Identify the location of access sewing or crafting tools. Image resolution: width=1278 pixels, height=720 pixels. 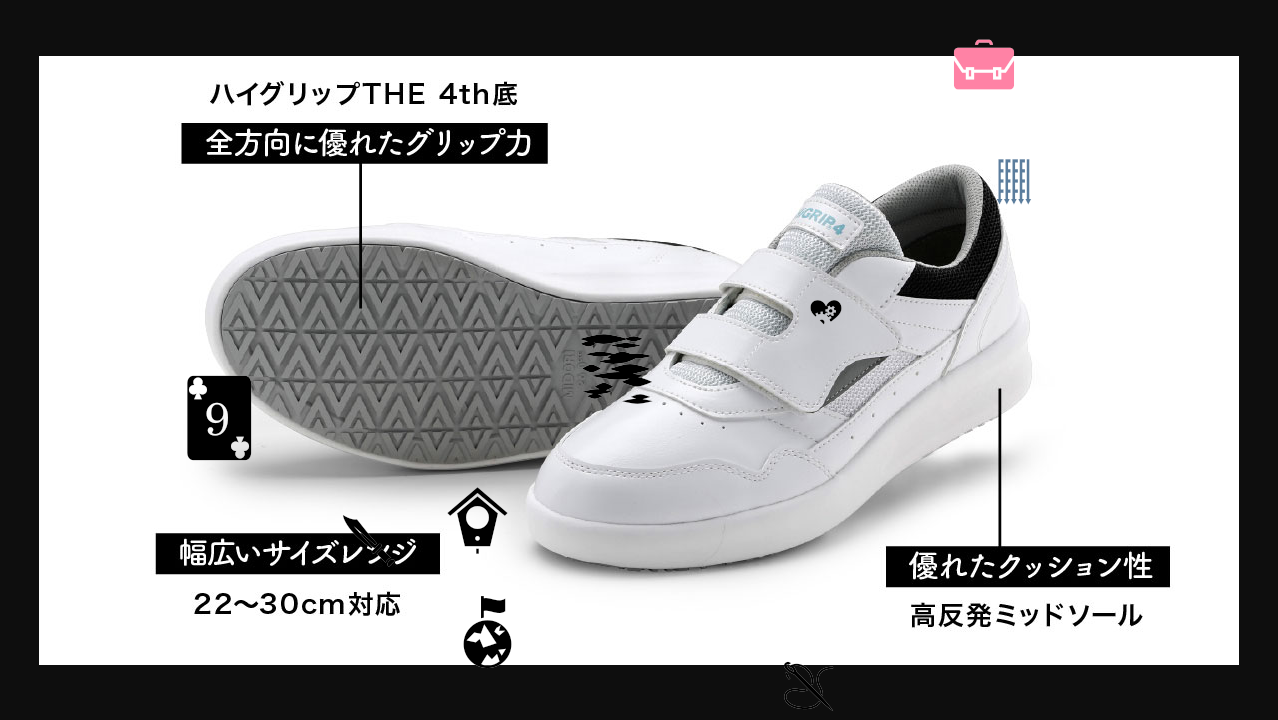
(808, 686).